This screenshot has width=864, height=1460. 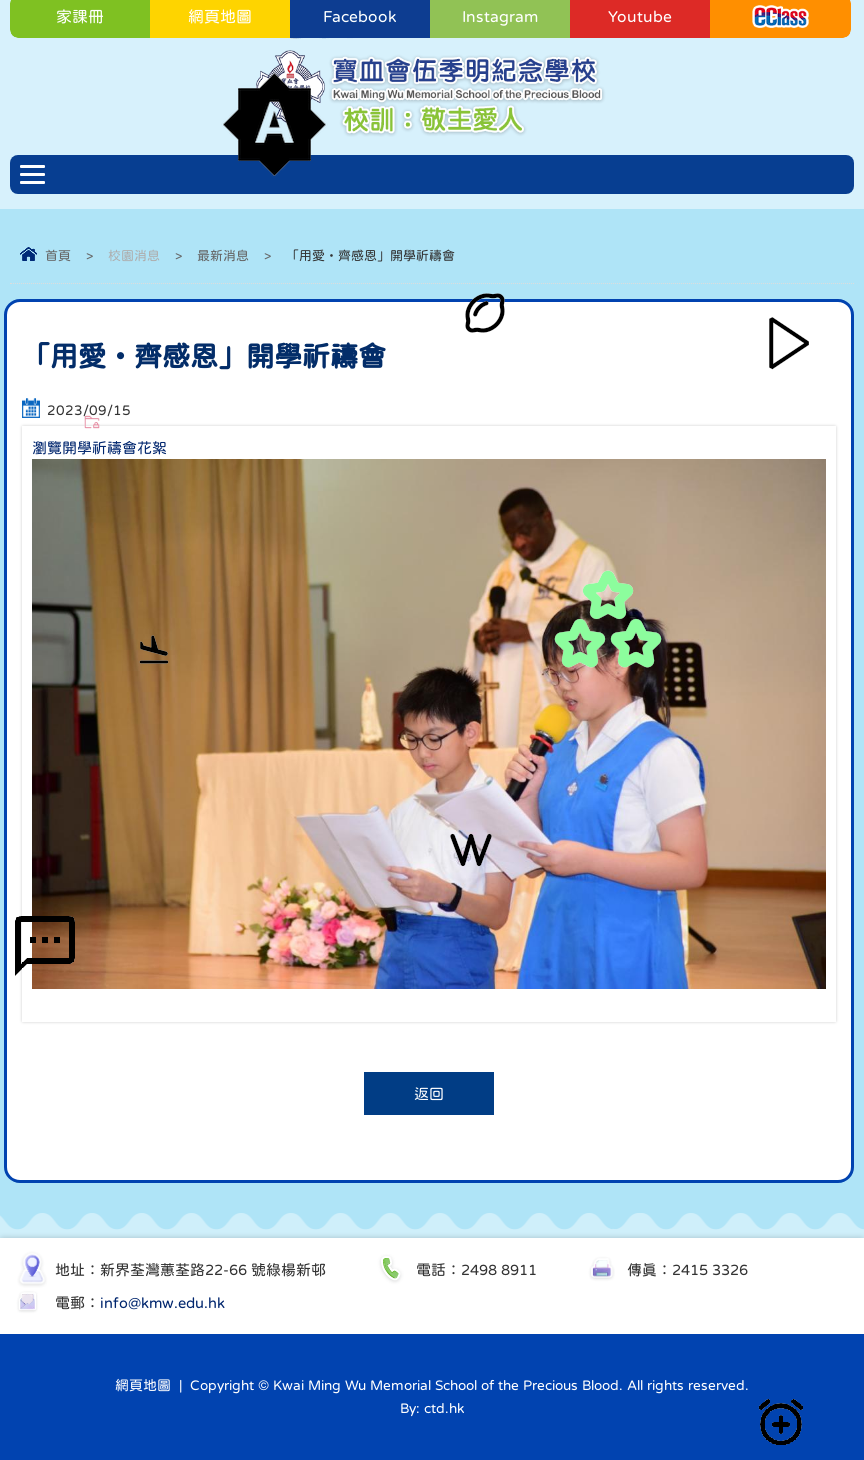 What do you see at coordinates (485, 313) in the screenshot?
I see `indicates fresh or organic content` at bounding box center [485, 313].